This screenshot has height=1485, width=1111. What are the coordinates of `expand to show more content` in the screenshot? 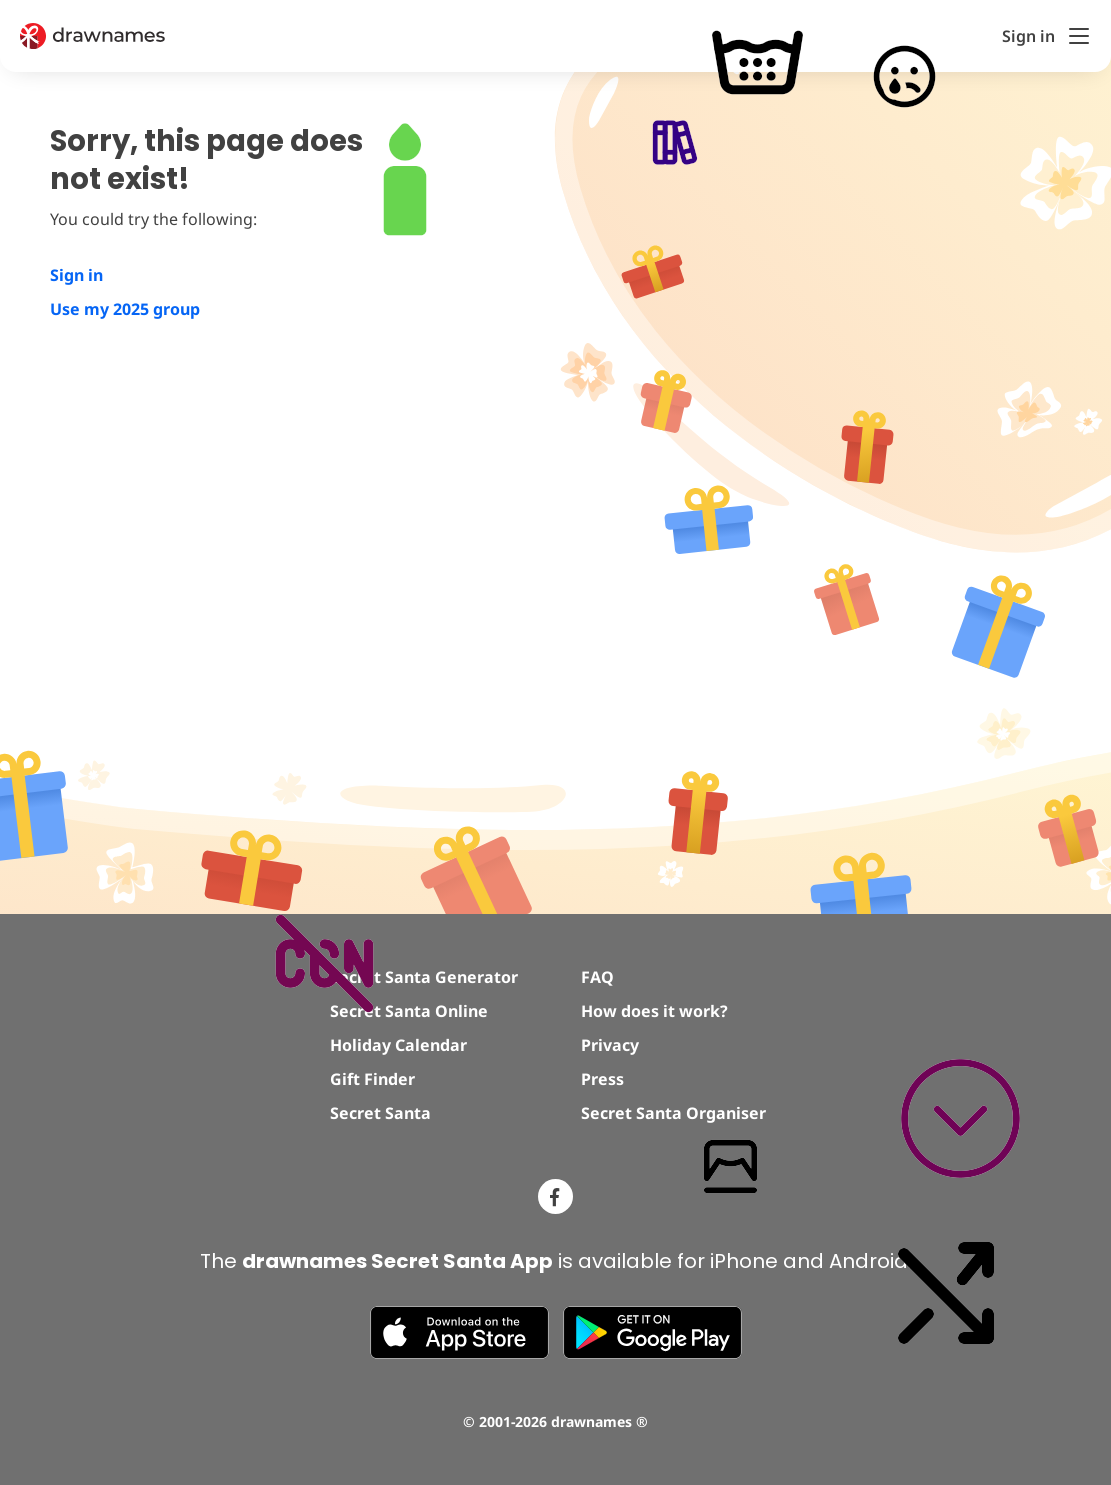 It's located at (960, 1118).